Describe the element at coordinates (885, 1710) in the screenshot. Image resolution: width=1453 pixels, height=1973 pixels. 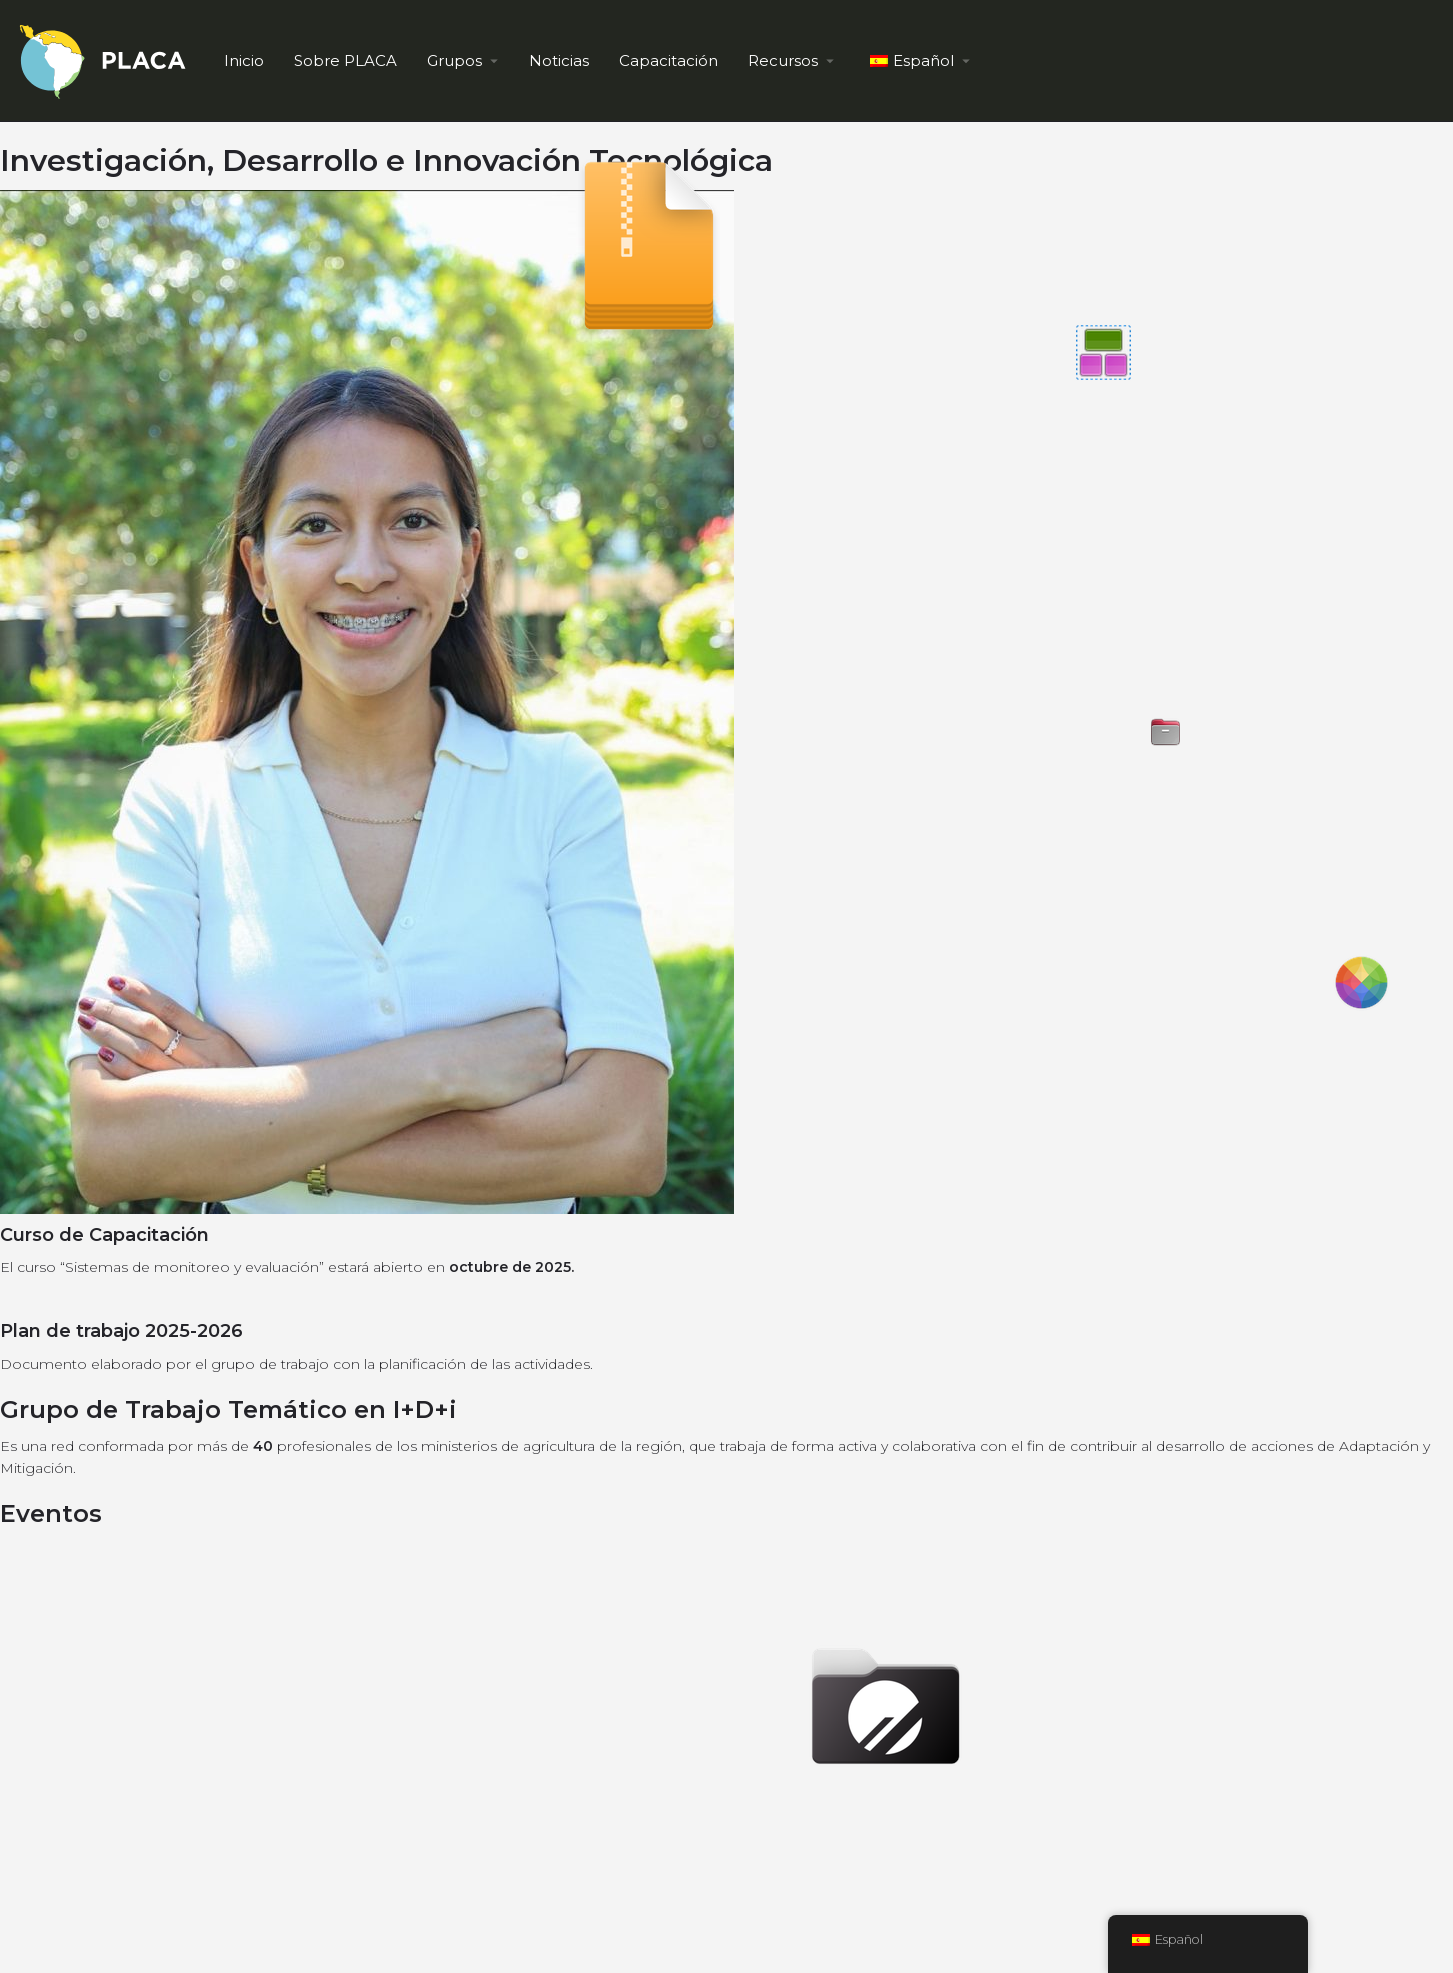
I see `folder containing PlanetScale database files` at that location.